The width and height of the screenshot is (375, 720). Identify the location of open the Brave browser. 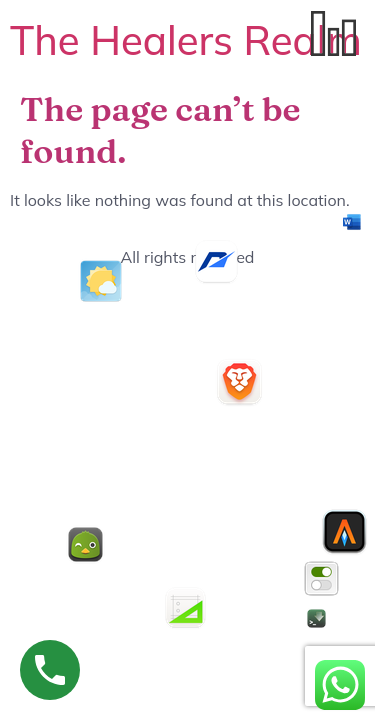
(239, 381).